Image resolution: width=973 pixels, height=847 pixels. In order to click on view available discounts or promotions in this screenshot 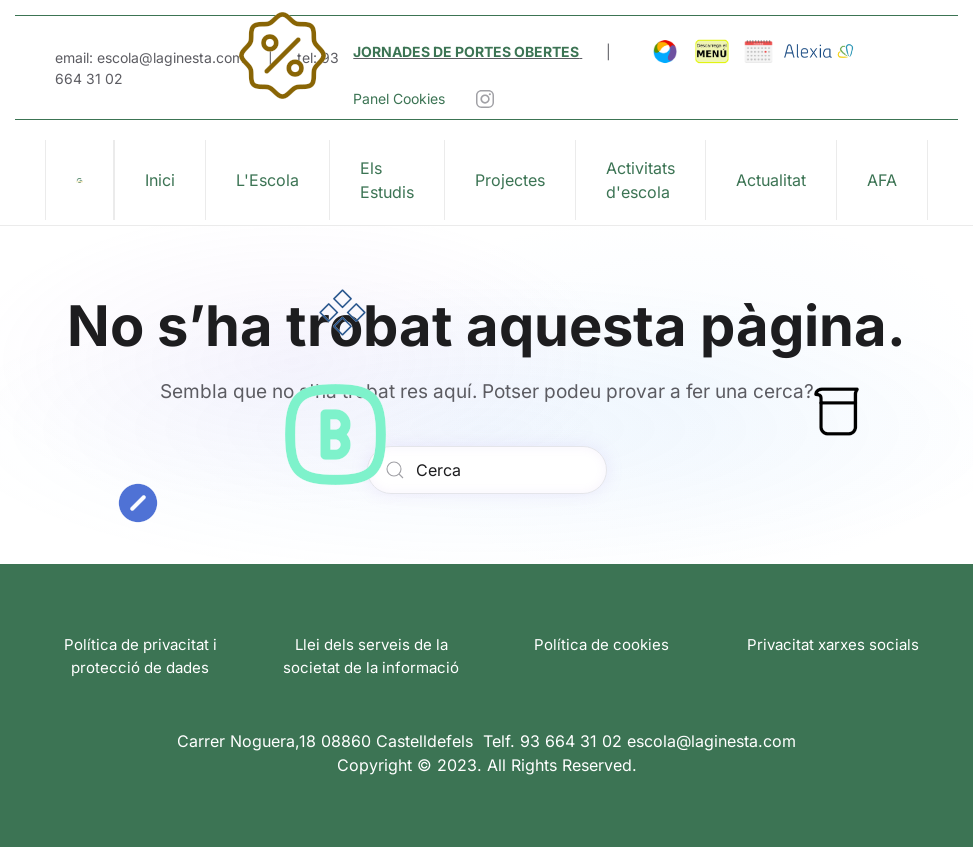, I will do `click(282, 55)`.